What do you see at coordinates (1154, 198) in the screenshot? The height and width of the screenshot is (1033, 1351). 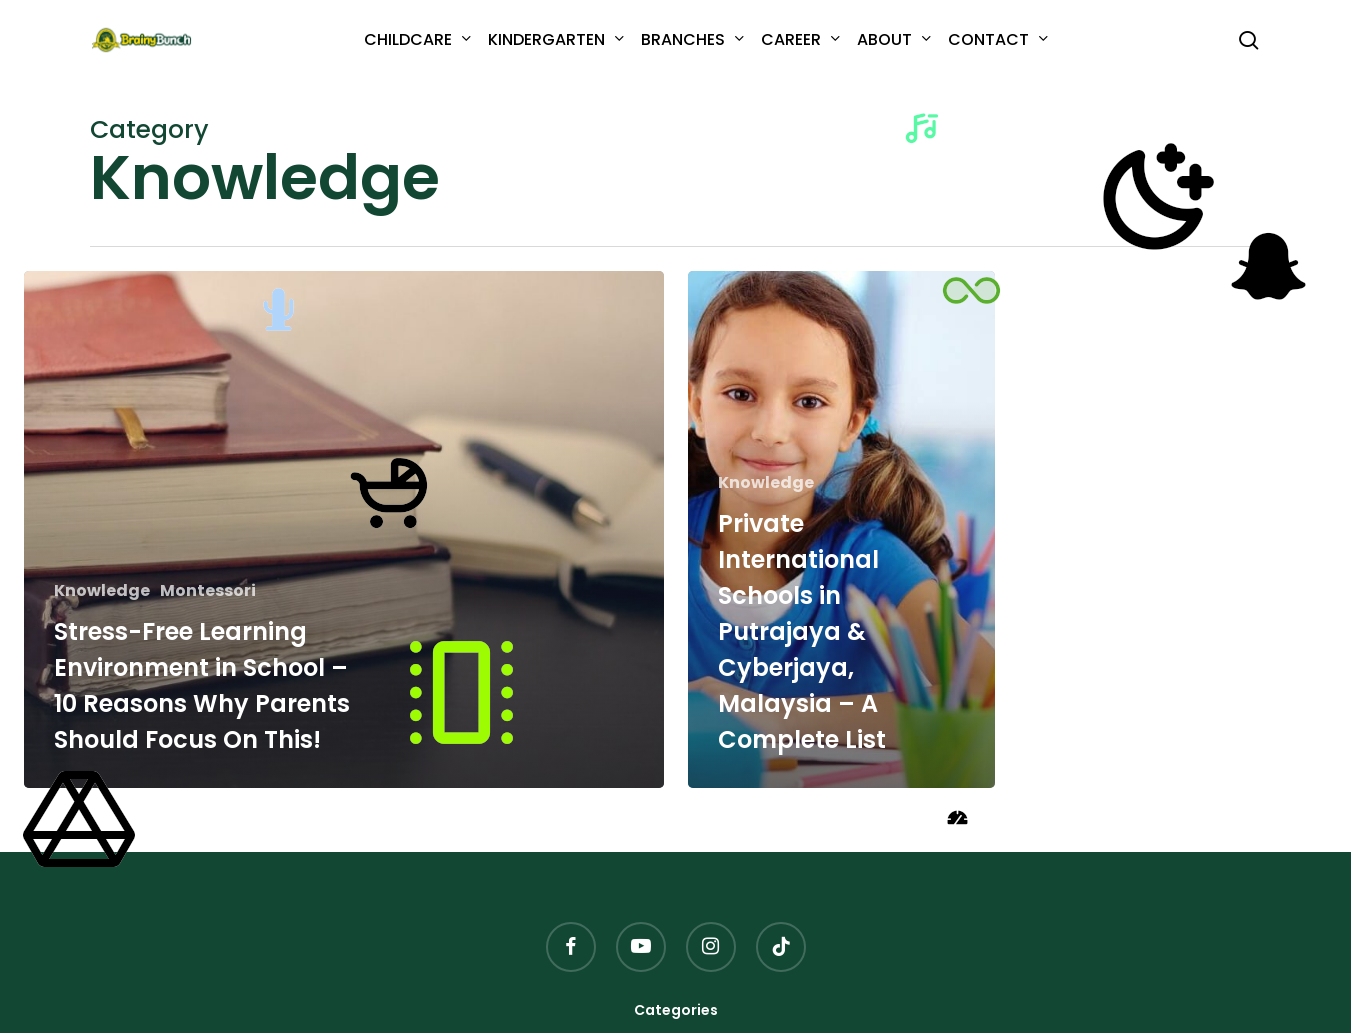 I see `enable dark mode or night theme` at bounding box center [1154, 198].